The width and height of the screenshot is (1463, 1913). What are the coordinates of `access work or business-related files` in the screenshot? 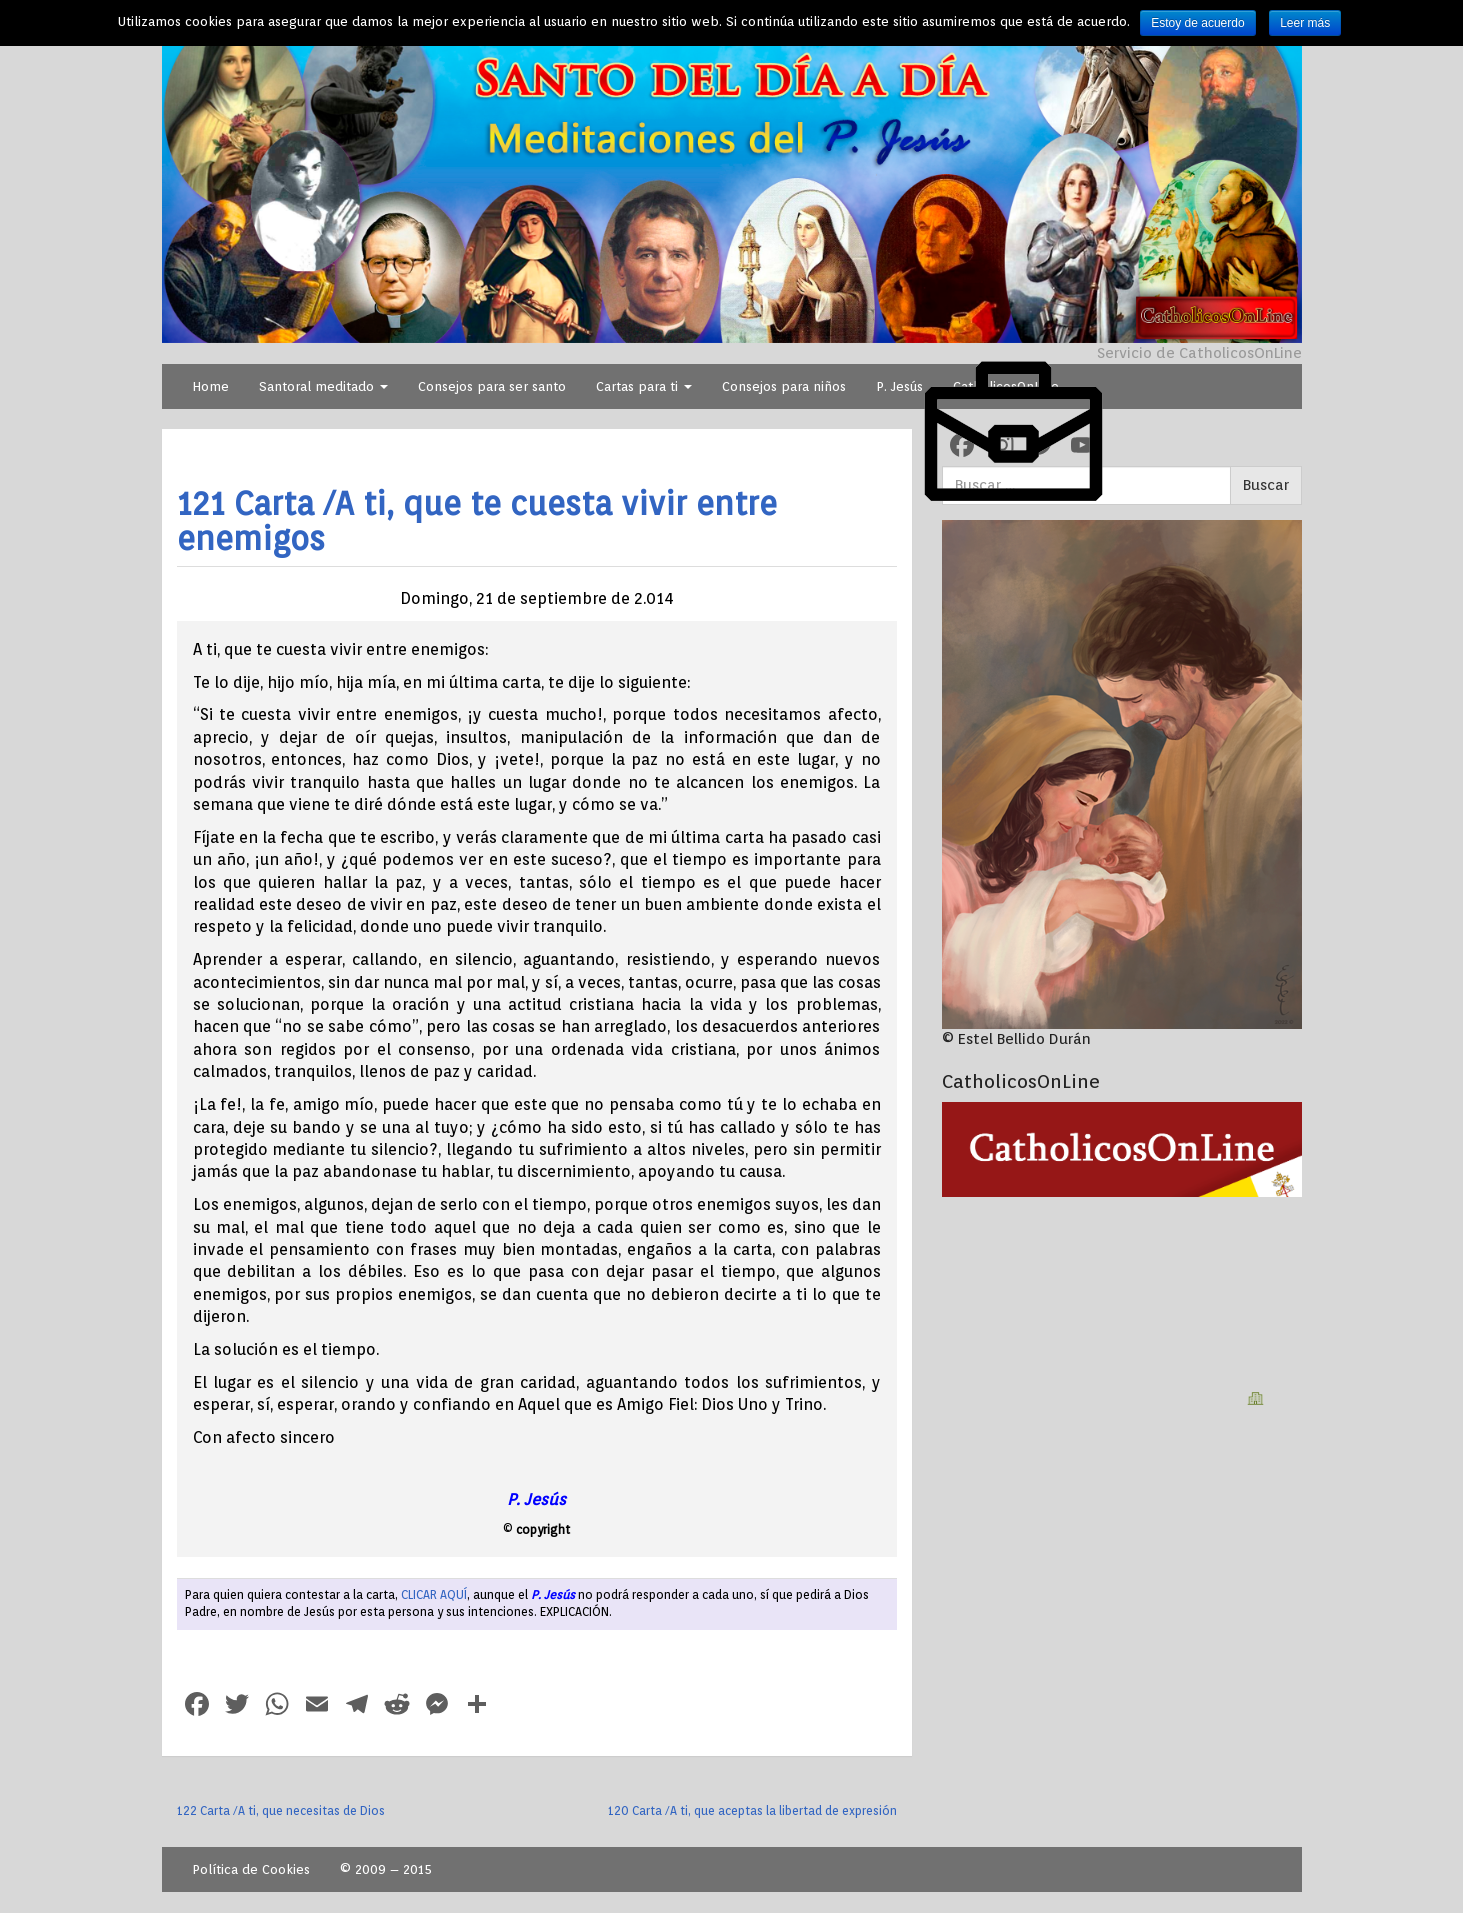 It's located at (1013, 437).